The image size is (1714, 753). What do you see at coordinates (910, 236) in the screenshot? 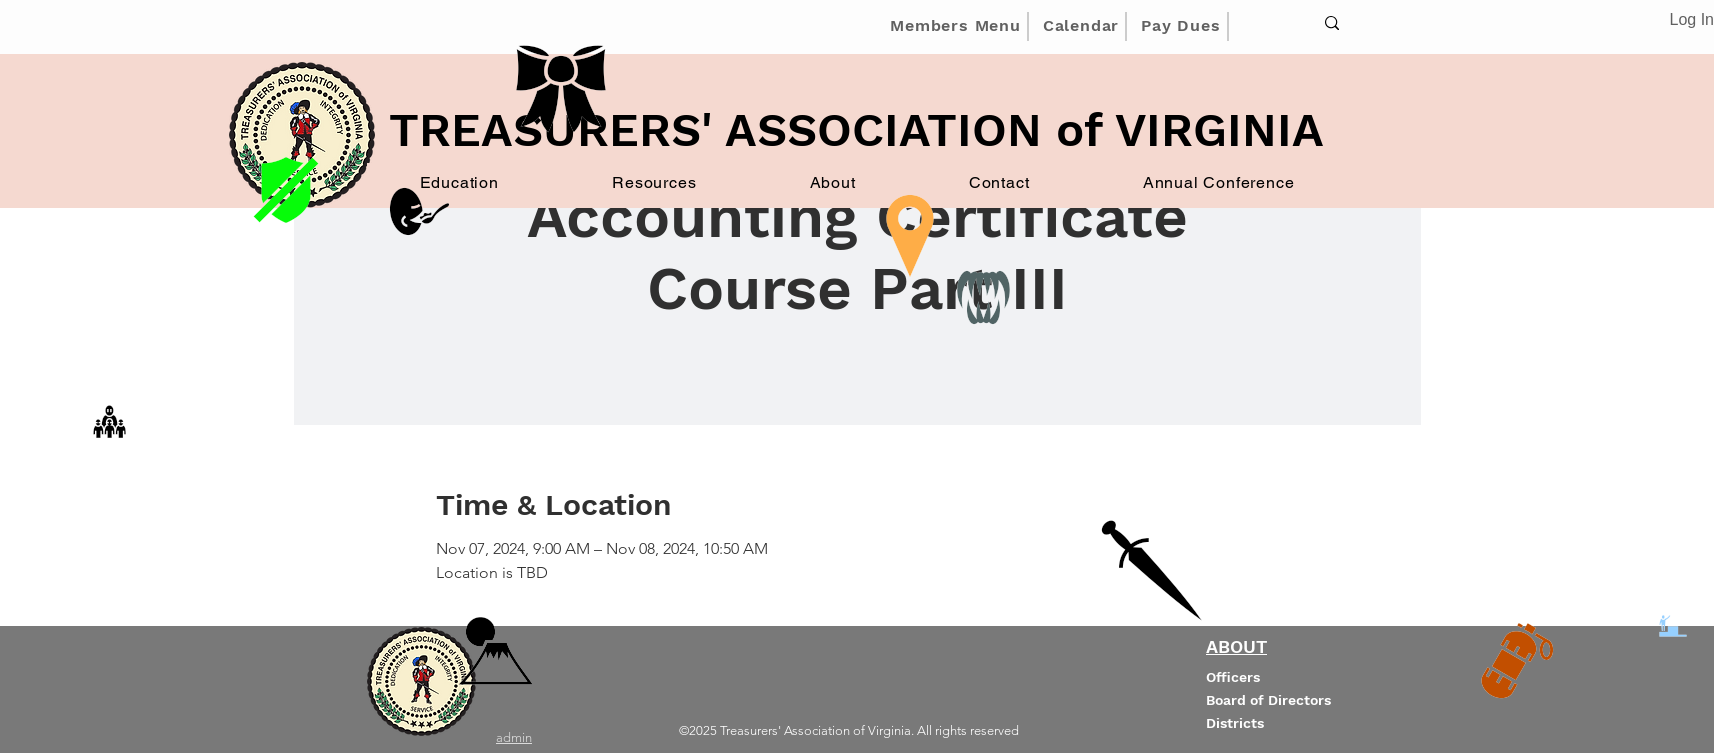
I see `view current location on map` at bounding box center [910, 236].